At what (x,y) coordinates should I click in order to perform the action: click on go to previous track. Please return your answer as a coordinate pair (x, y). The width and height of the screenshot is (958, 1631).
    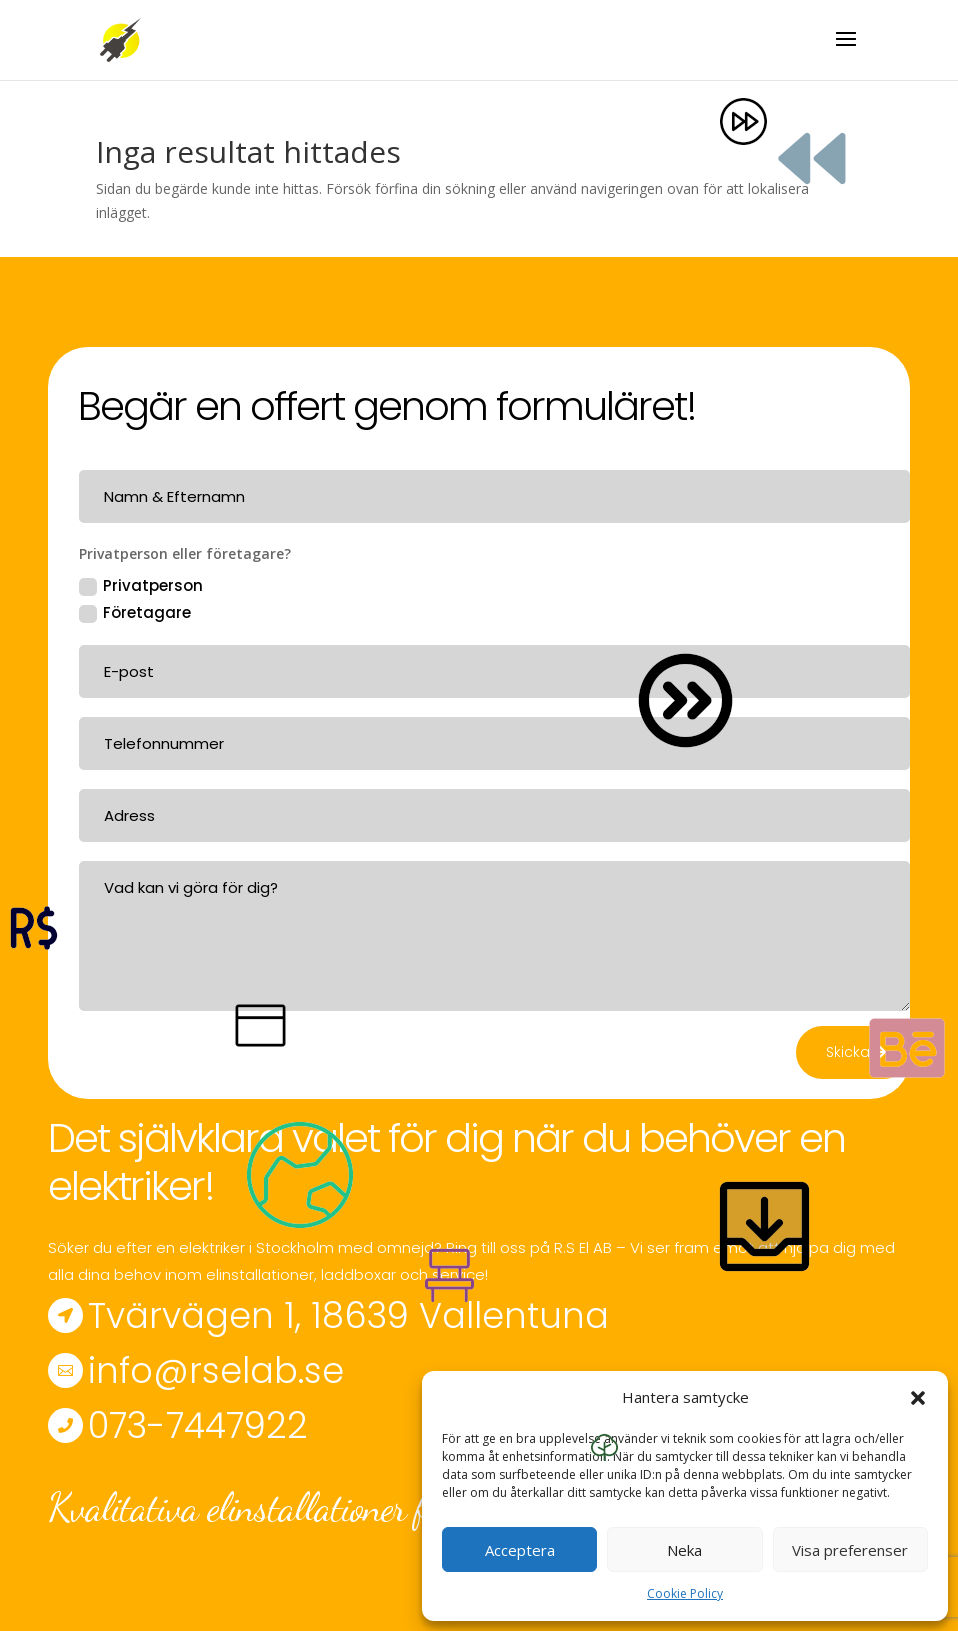
    Looking at the image, I should click on (813, 158).